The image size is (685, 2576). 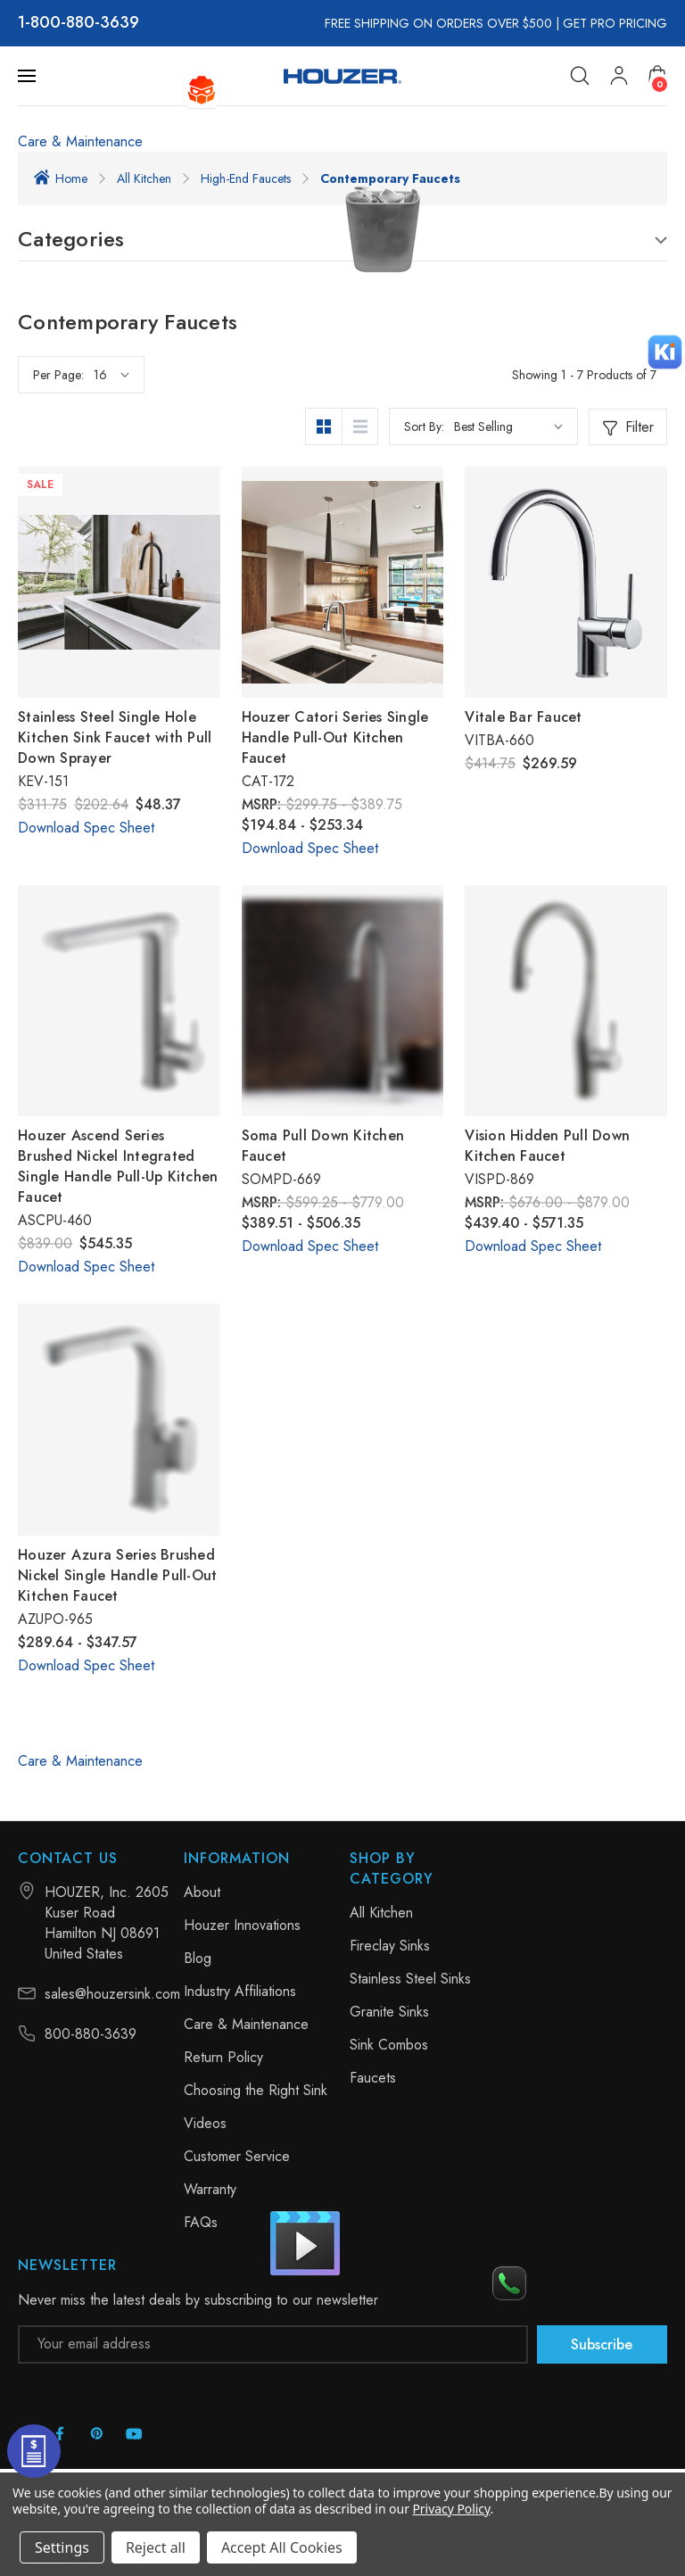 What do you see at coordinates (509, 2283) in the screenshot?
I see `open the phone app to make or receive calls` at bounding box center [509, 2283].